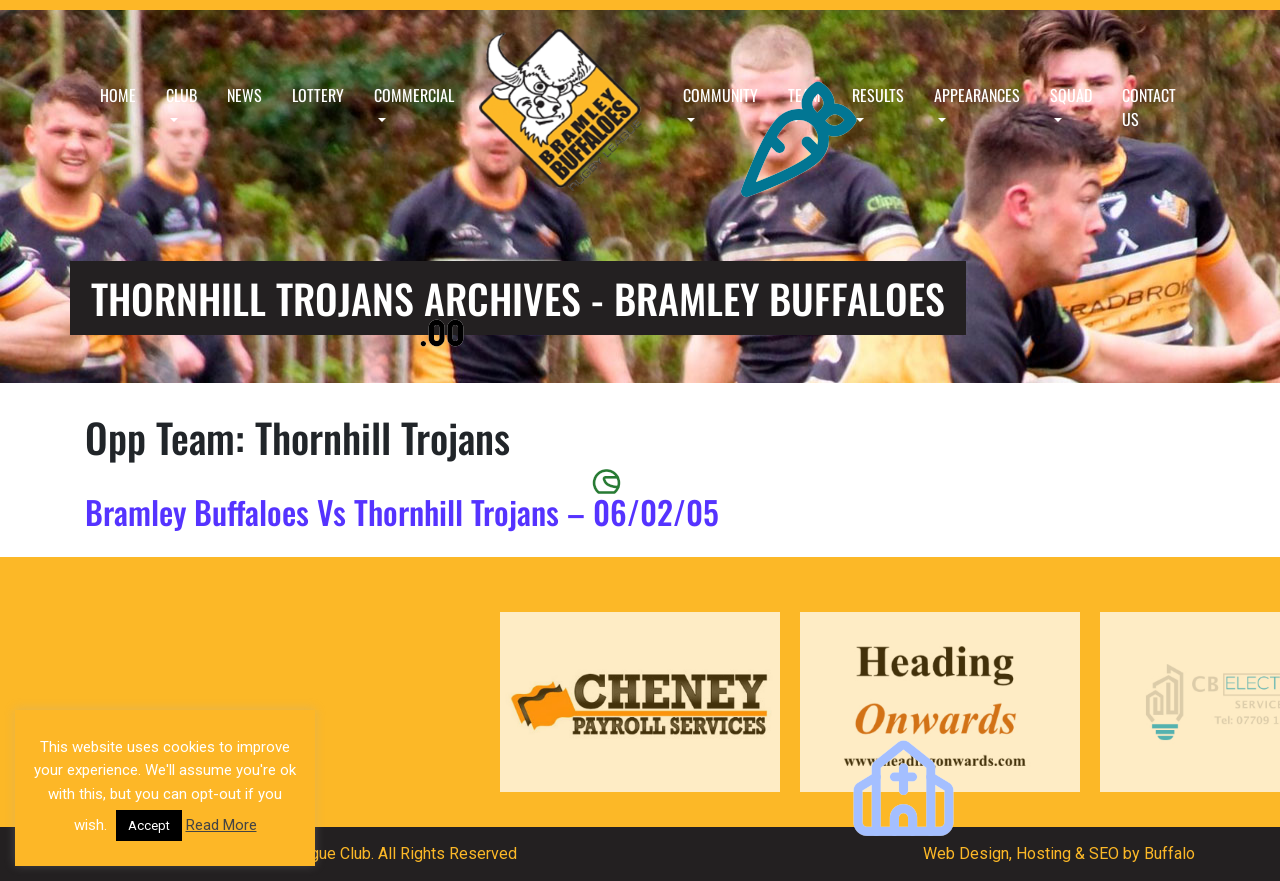 This screenshot has width=1280, height=881. Describe the element at coordinates (796, 142) in the screenshot. I see `browse vegetable or produce category` at that location.